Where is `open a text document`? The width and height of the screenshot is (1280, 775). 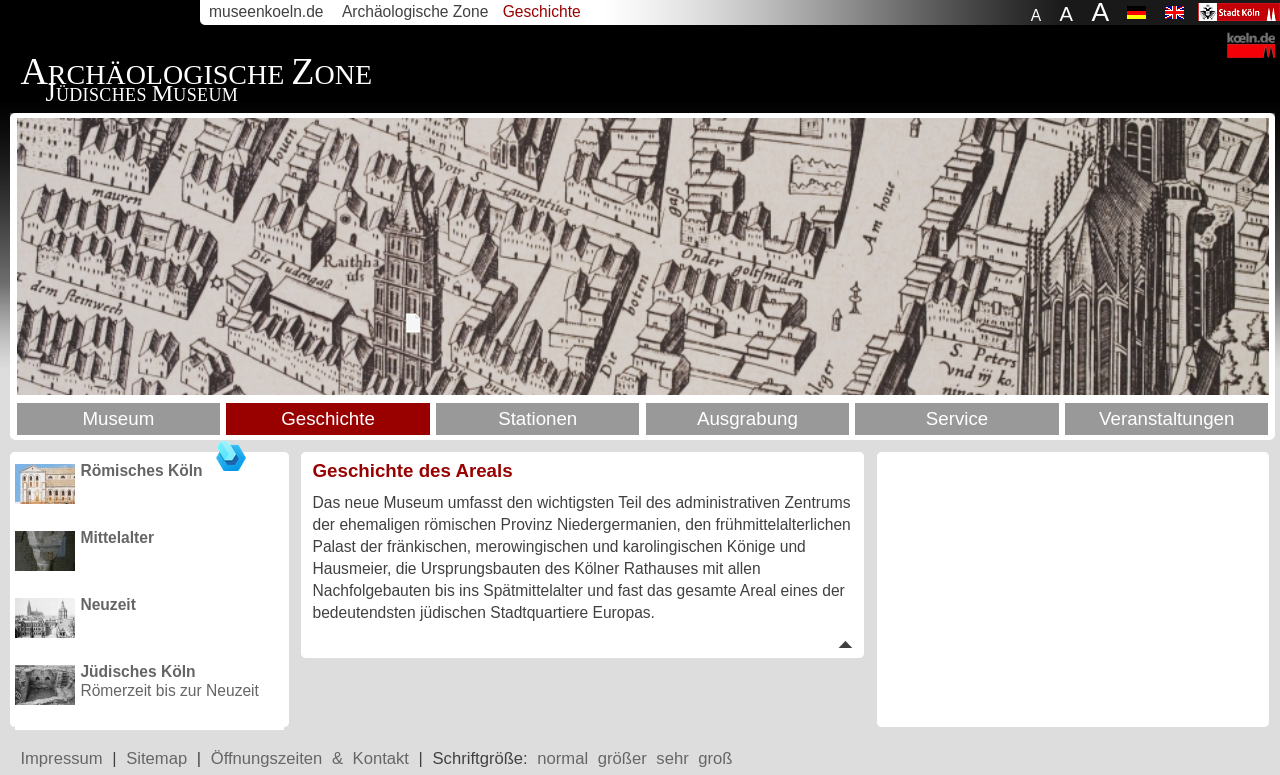 open a text document is located at coordinates (413, 323).